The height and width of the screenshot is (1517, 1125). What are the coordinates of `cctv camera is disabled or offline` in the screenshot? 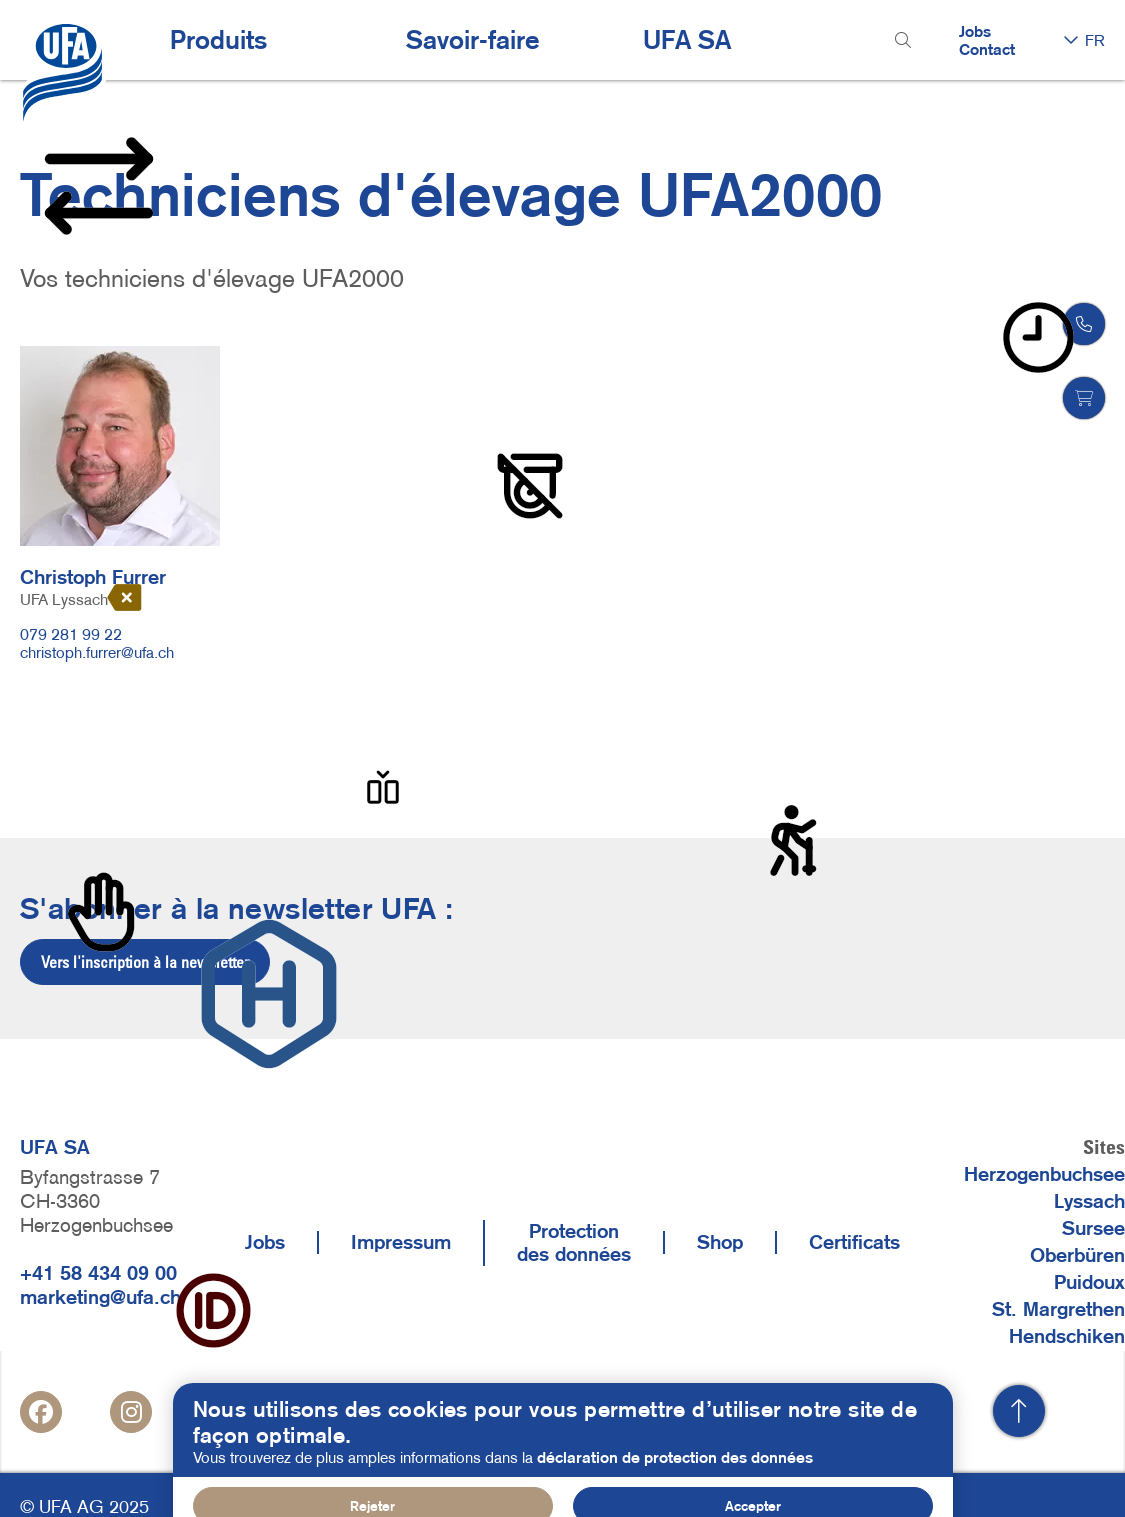 It's located at (530, 486).